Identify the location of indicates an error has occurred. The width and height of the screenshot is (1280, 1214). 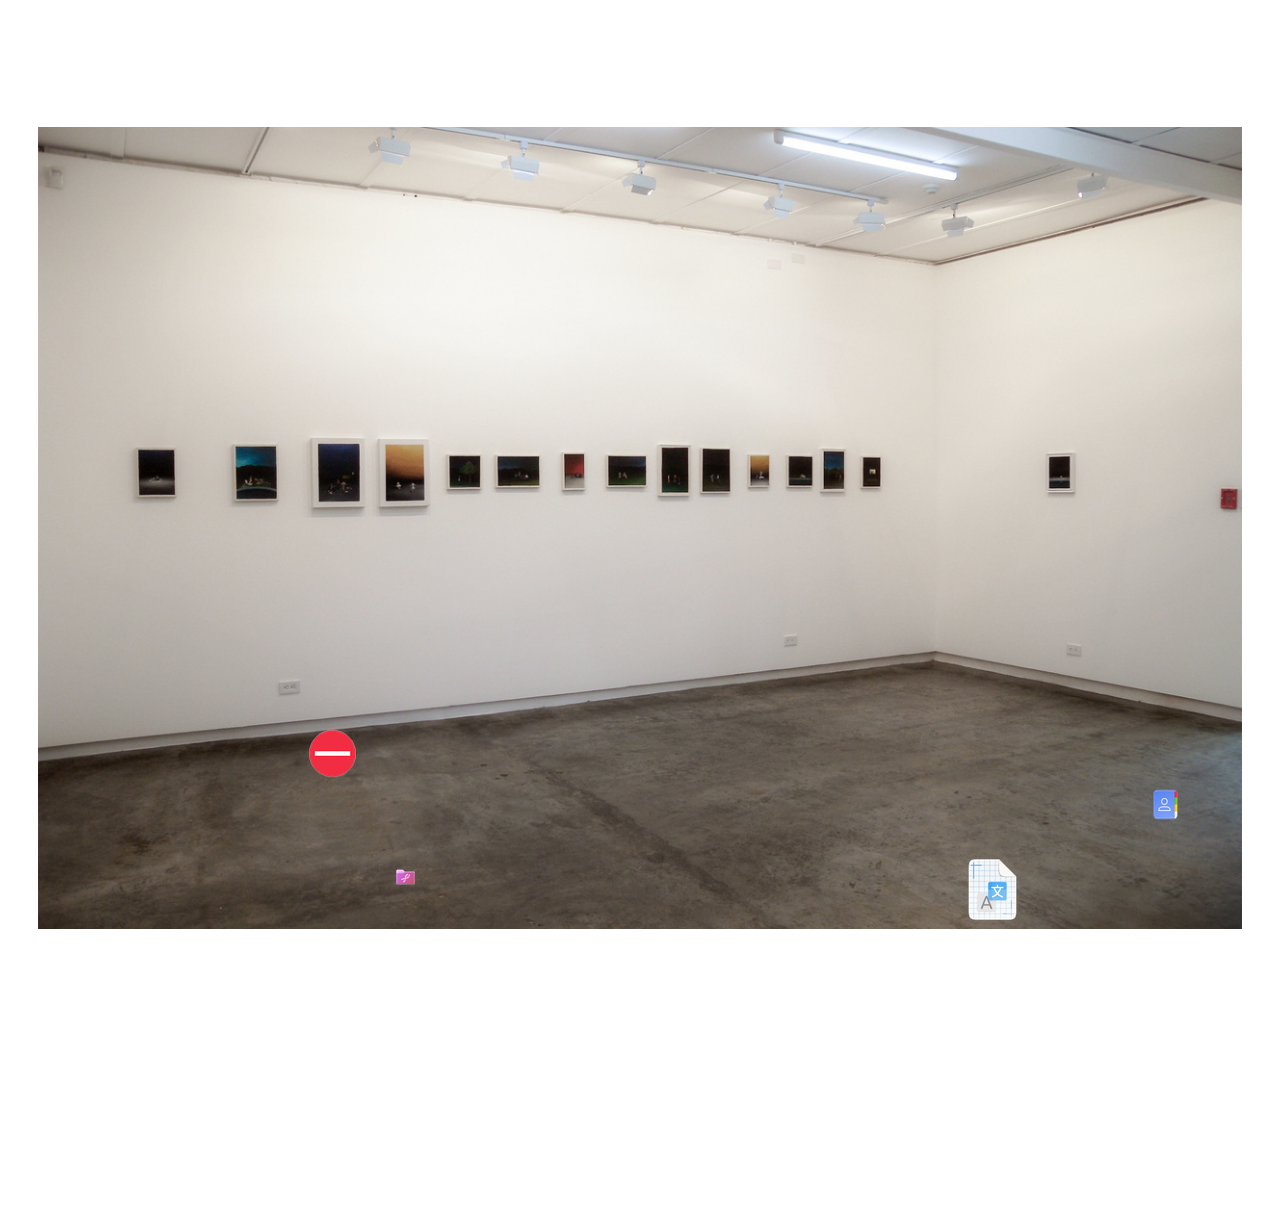
(332, 753).